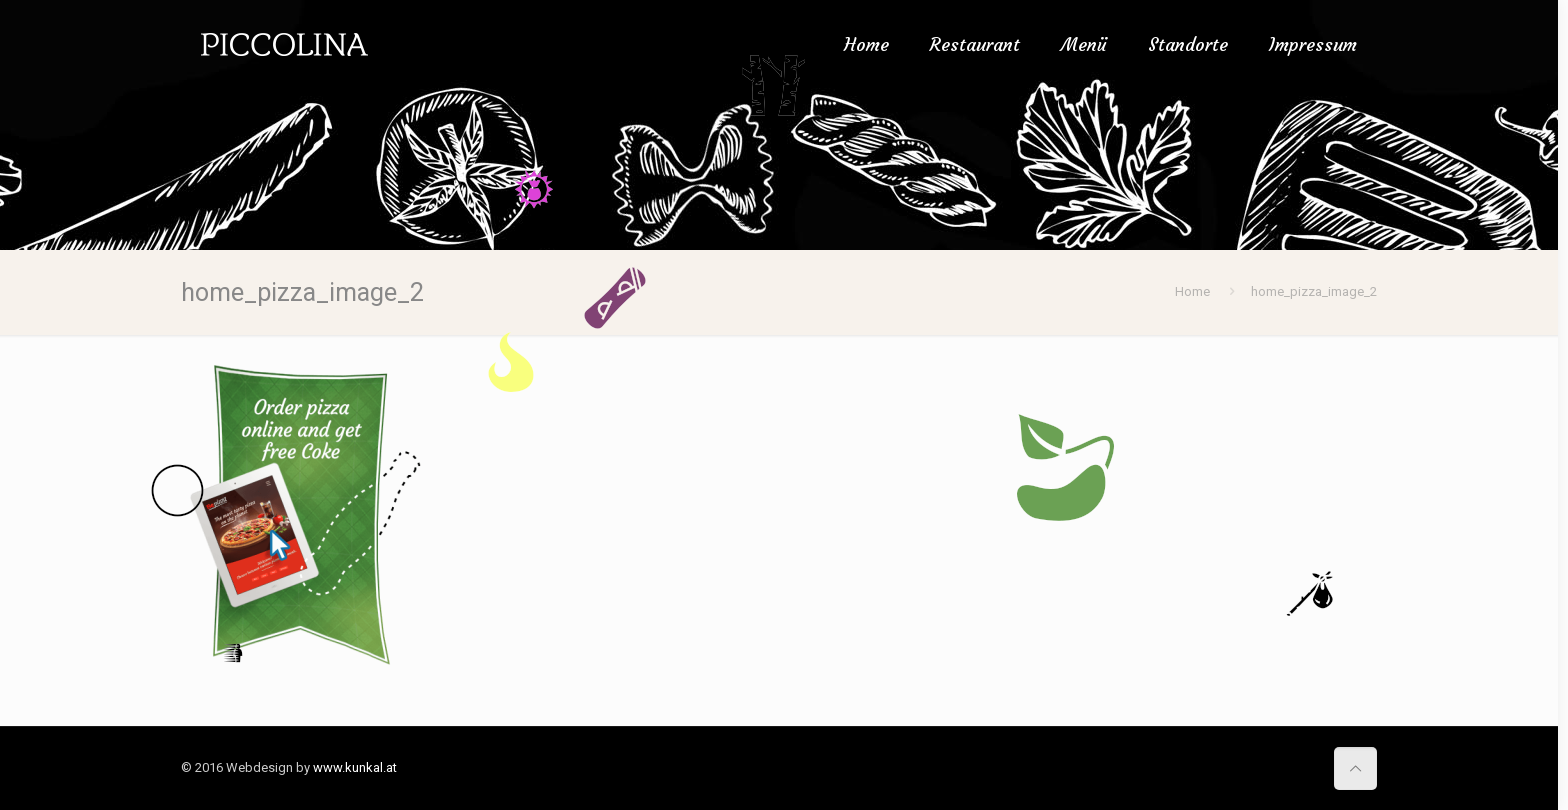 The image size is (1568, 810). Describe the element at coordinates (177, 490) in the screenshot. I see `unselected radio button or toggle option` at that location.